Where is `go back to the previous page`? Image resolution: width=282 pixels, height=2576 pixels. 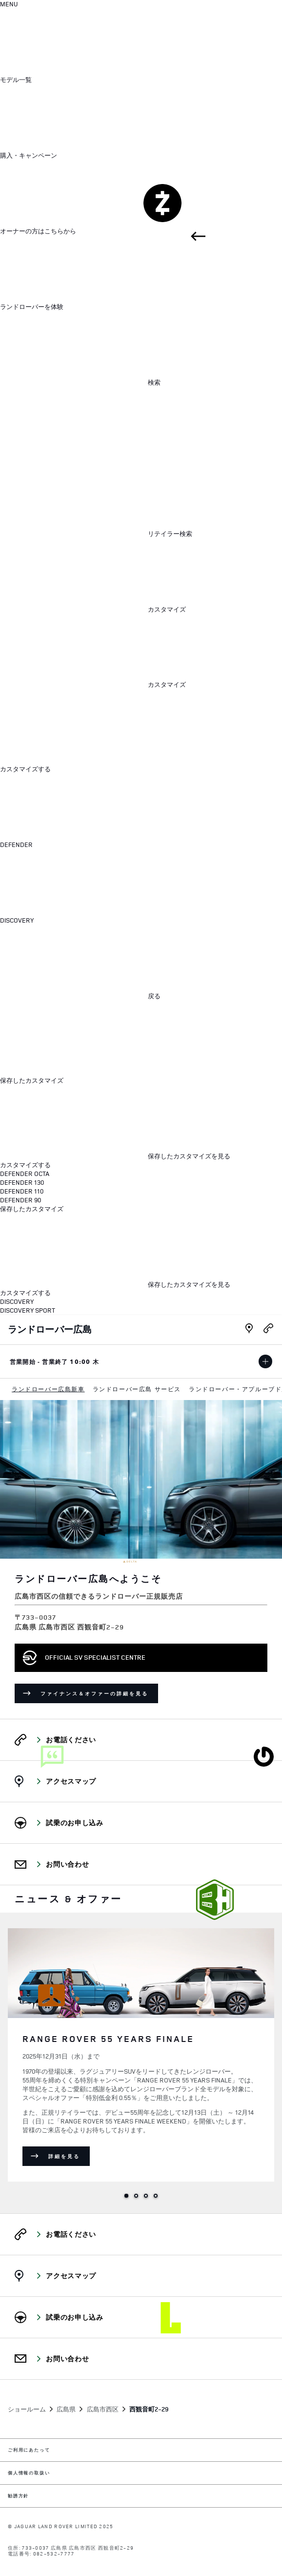
go back to the previous page is located at coordinates (198, 236).